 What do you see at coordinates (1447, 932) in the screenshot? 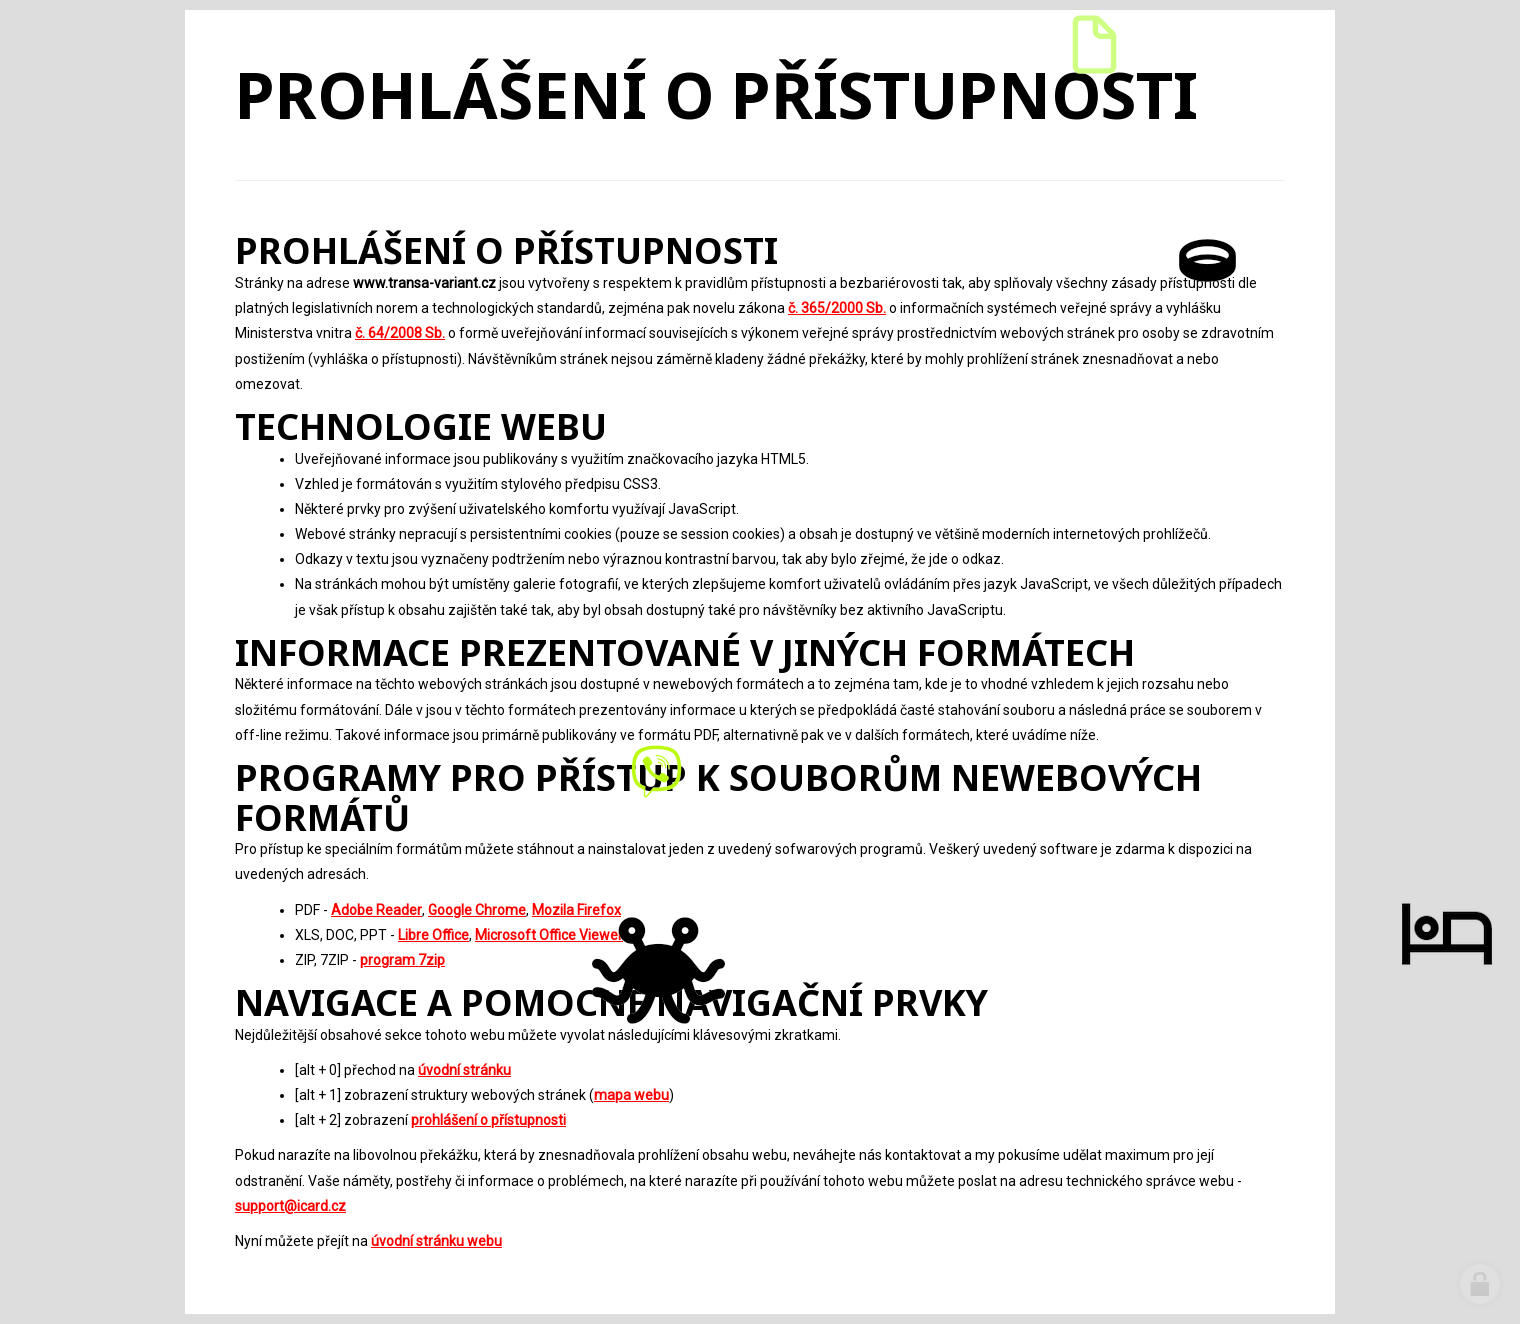
I see `find nearby hotels or lodging` at bounding box center [1447, 932].